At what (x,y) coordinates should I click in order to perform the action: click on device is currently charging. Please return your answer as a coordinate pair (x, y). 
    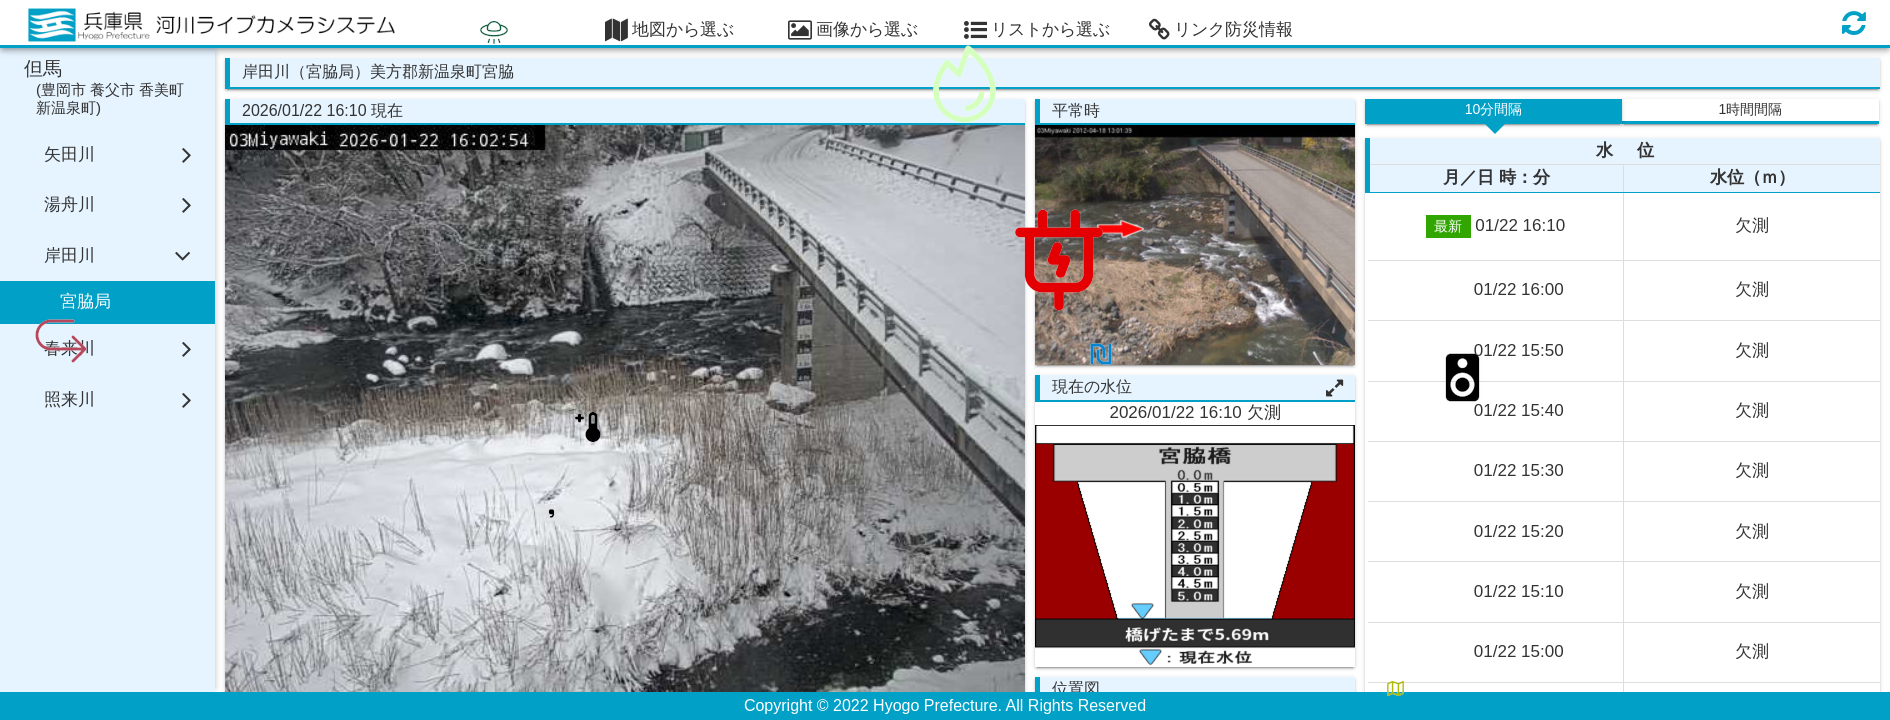
    Looking at the image, I should click on (1059, 260).